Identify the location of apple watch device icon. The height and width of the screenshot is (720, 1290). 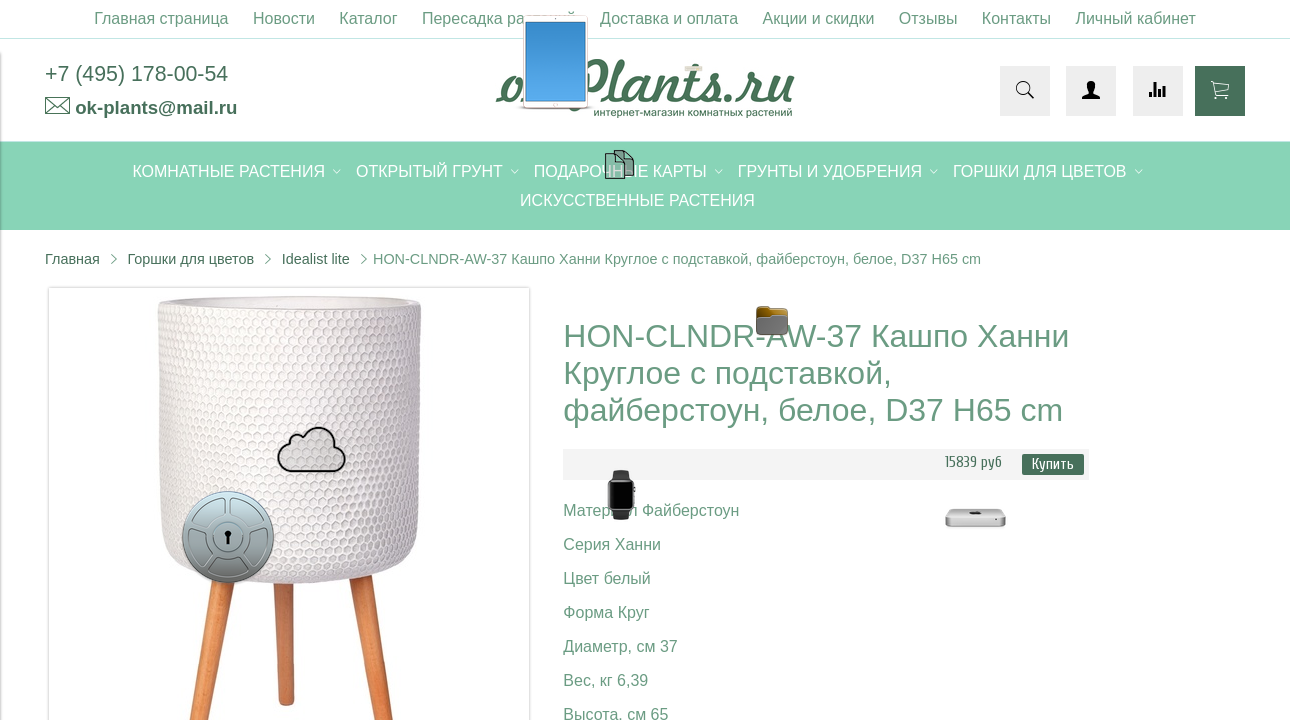
(621, 495).